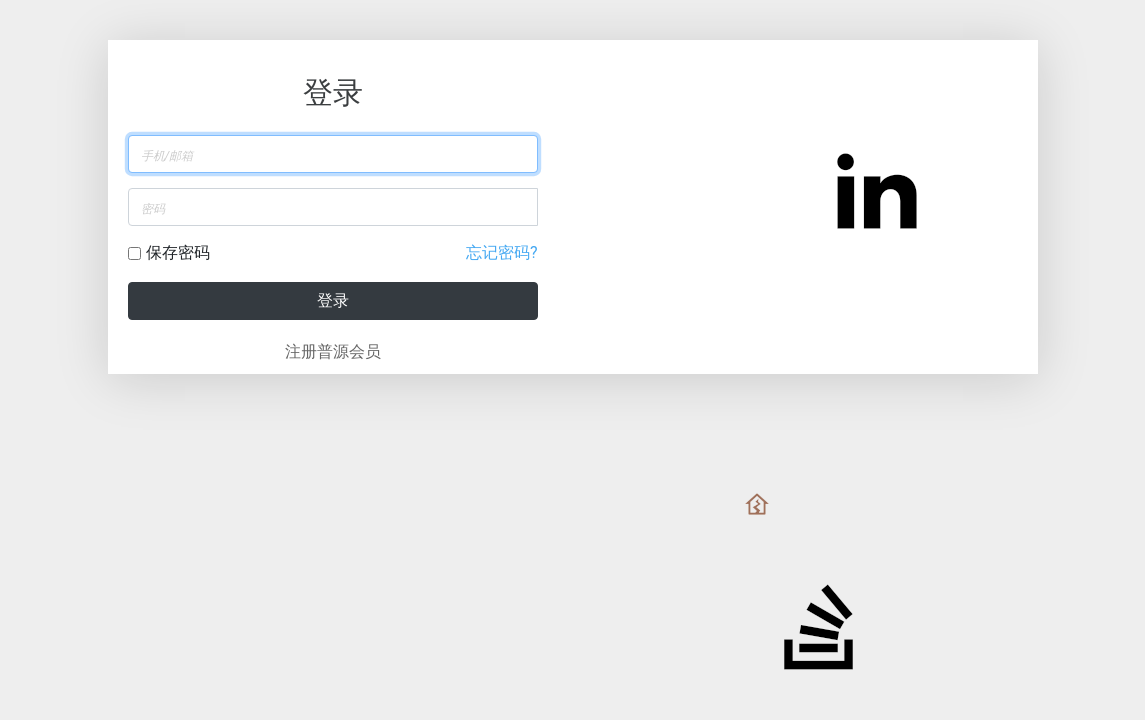 This screenshot has width=1145, height=720. I want to click on visit stack overflow website, so click(818, 626).